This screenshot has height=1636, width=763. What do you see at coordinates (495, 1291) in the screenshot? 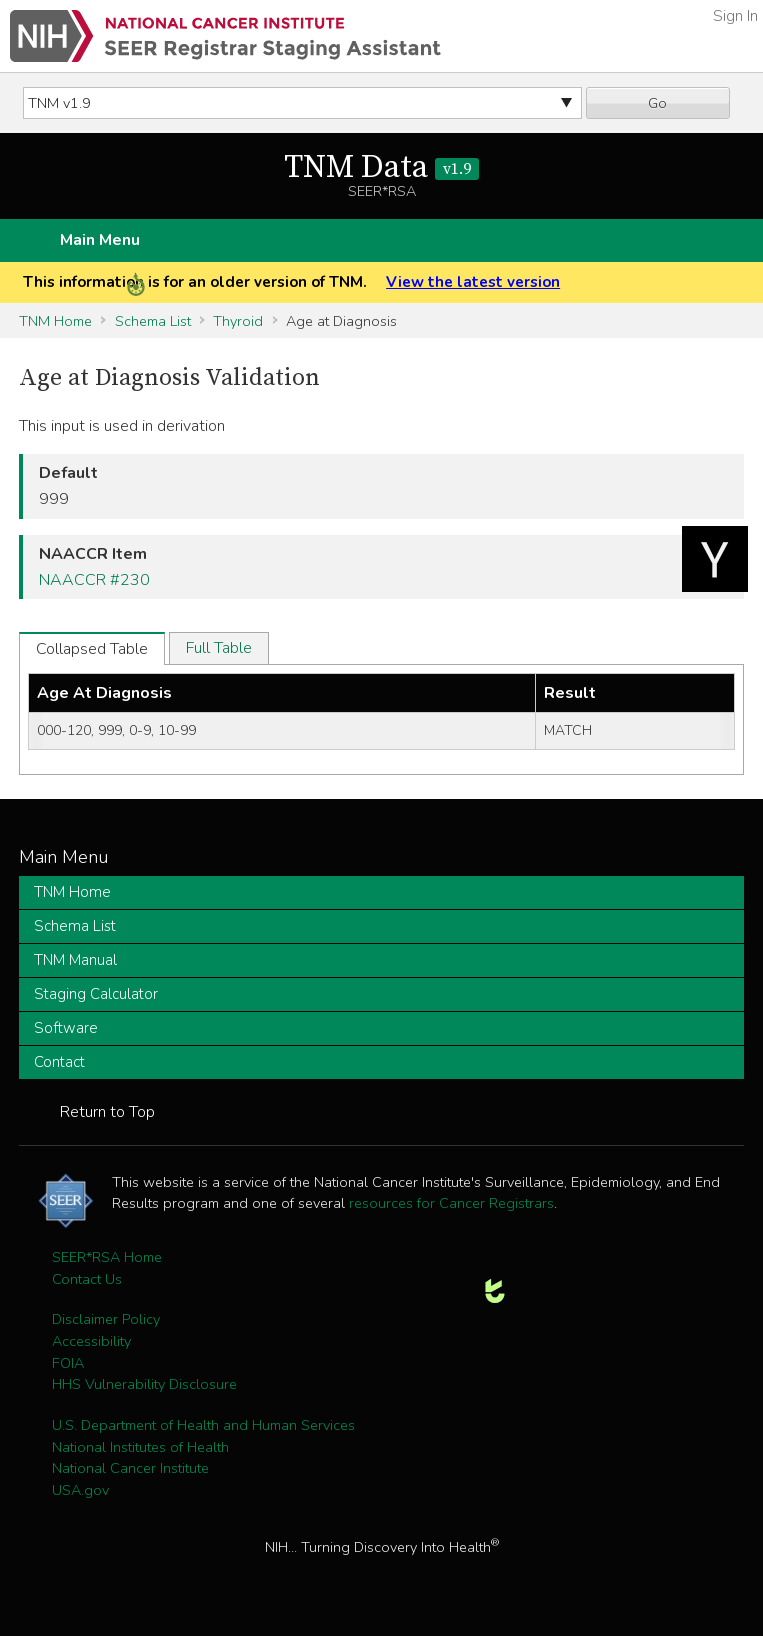
I see `open the Trivago hotel comparison app` at bounding box center [495, 1291].